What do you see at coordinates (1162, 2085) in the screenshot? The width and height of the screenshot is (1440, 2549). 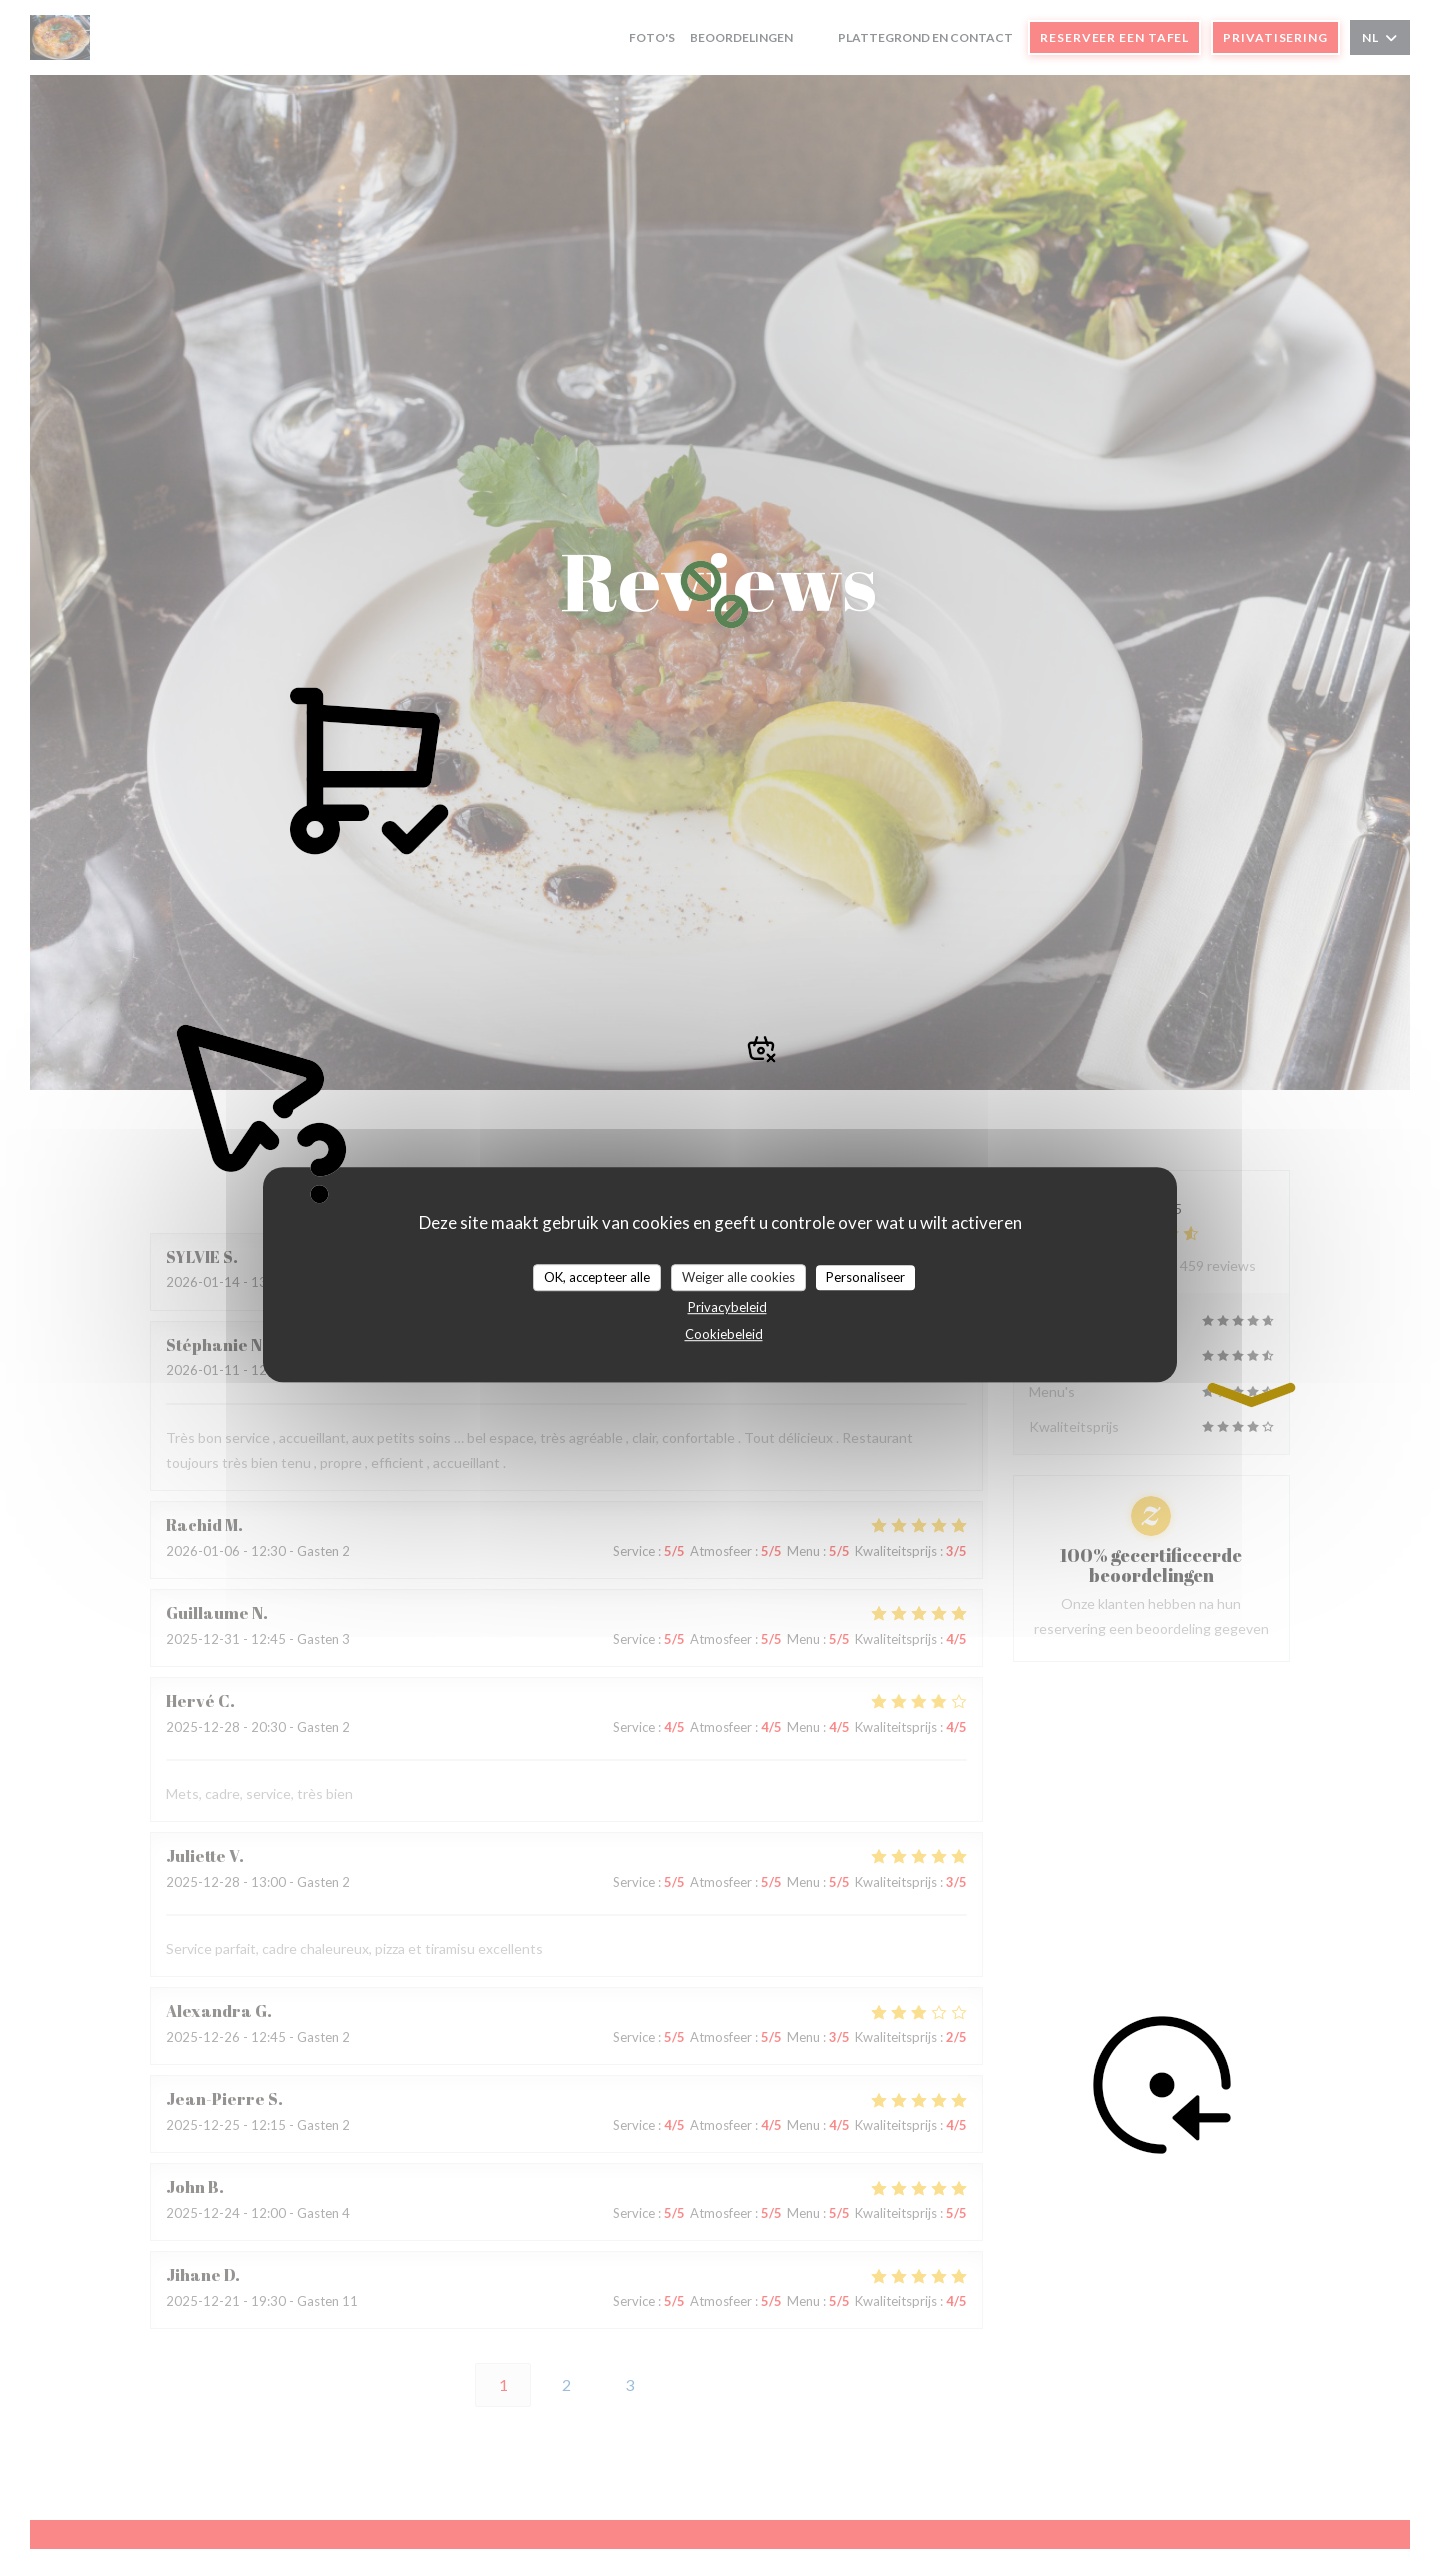 I see `indicates an issue is tracked by another issue` at bounding box center [1162, 2085].